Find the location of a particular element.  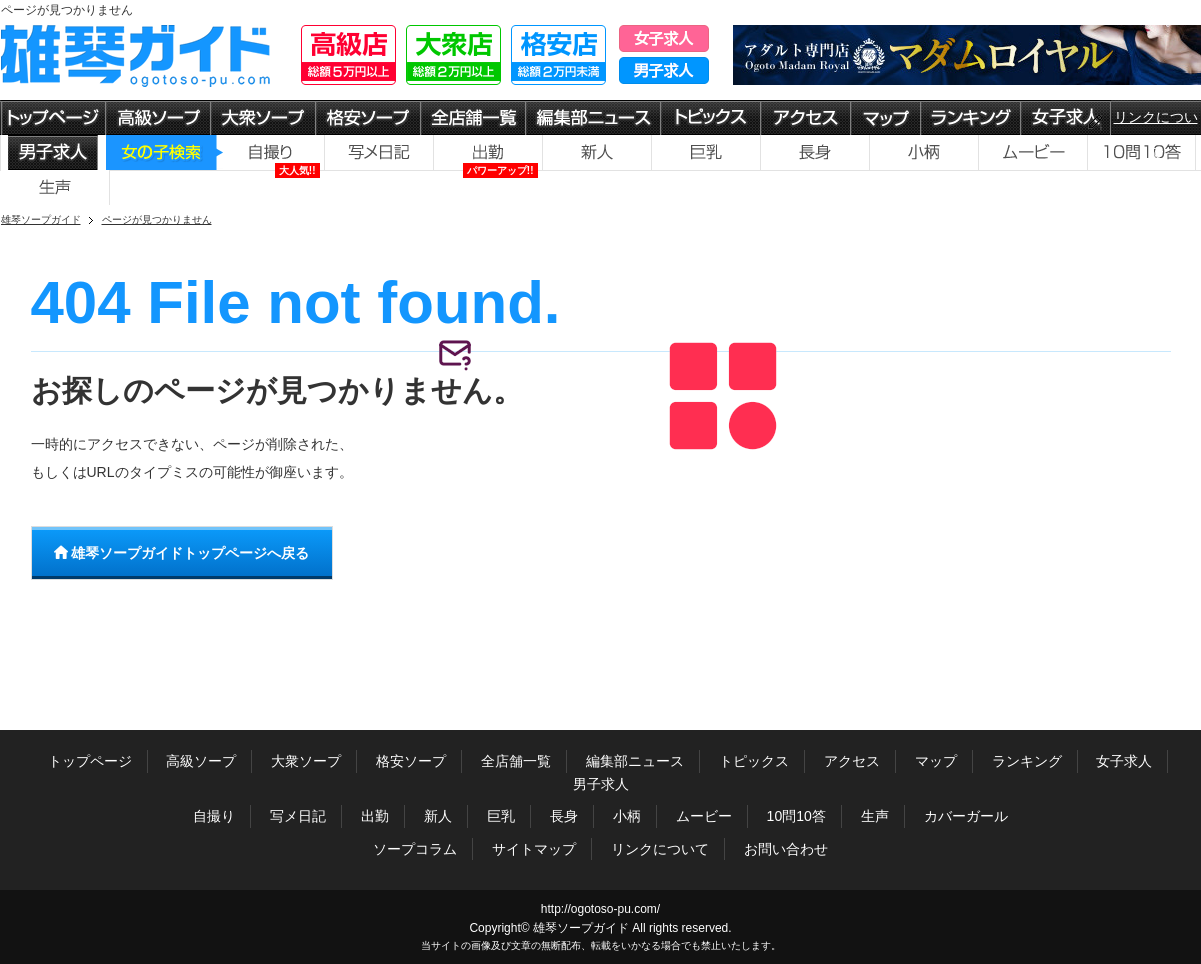

edit action requires attention is located at coordinates (1095, 121).